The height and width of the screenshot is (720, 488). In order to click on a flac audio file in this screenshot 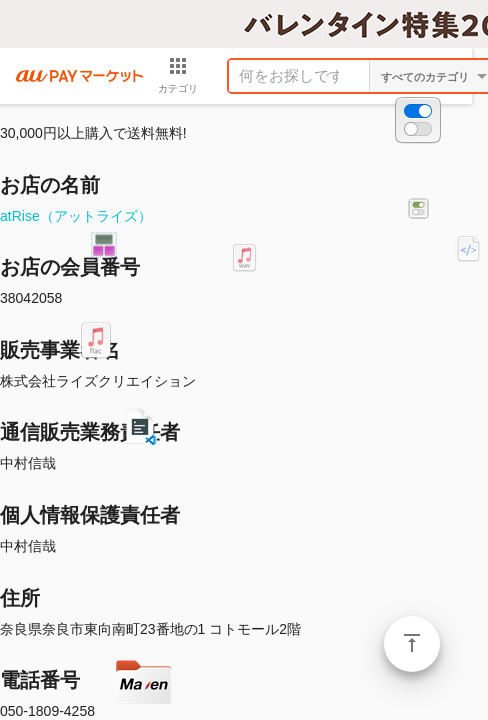, I will do `click(96, 340)`.